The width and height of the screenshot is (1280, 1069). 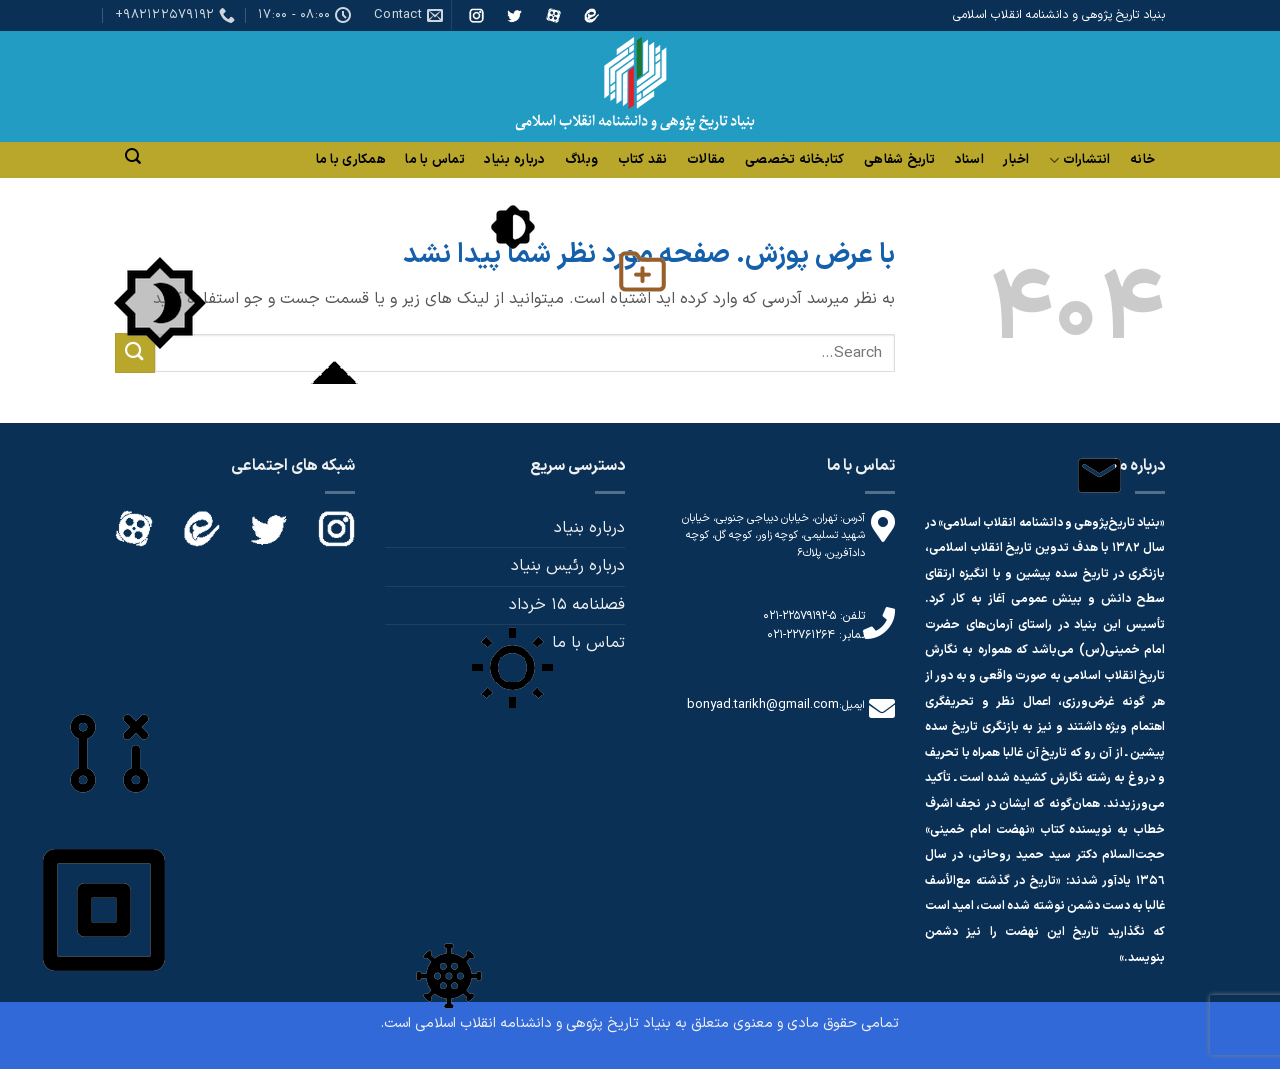 I want to click on create a new folder, so click(x=642, y=272).